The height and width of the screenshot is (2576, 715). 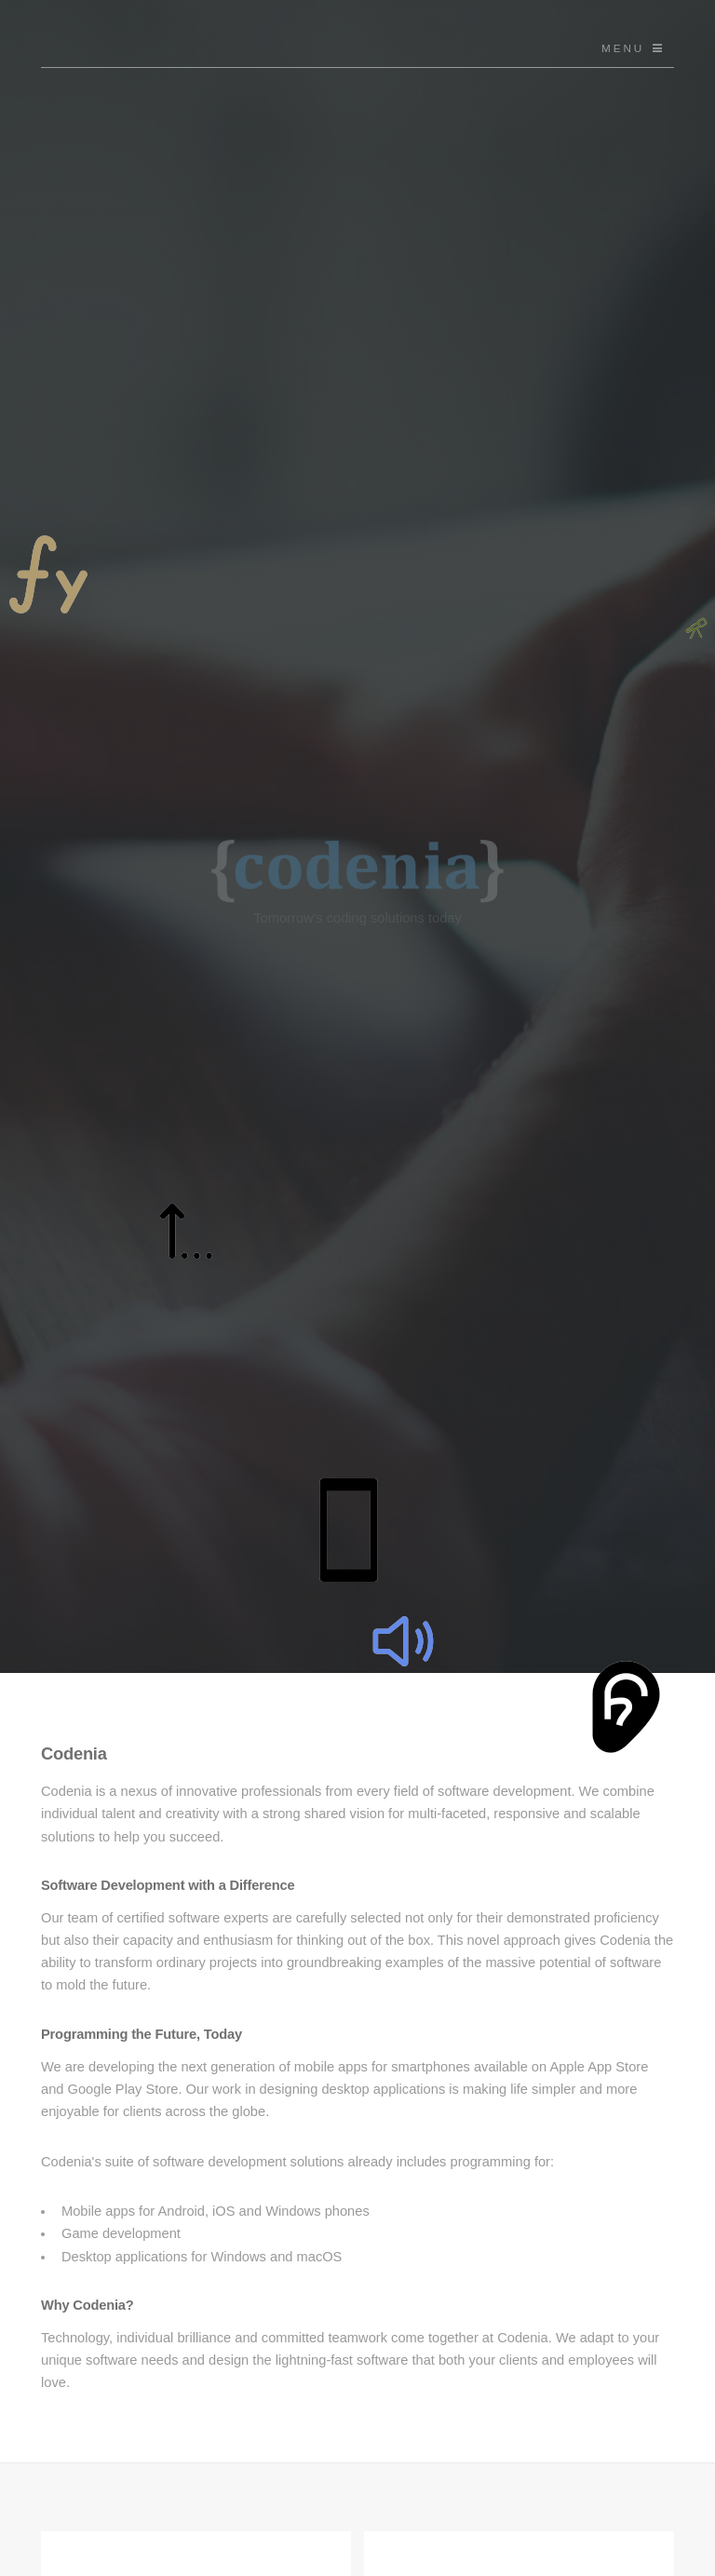 What do you see at coordinates (348, 1530) in the screenshot?
I see `switch to mobile view` at bounding box center [348, 1530].